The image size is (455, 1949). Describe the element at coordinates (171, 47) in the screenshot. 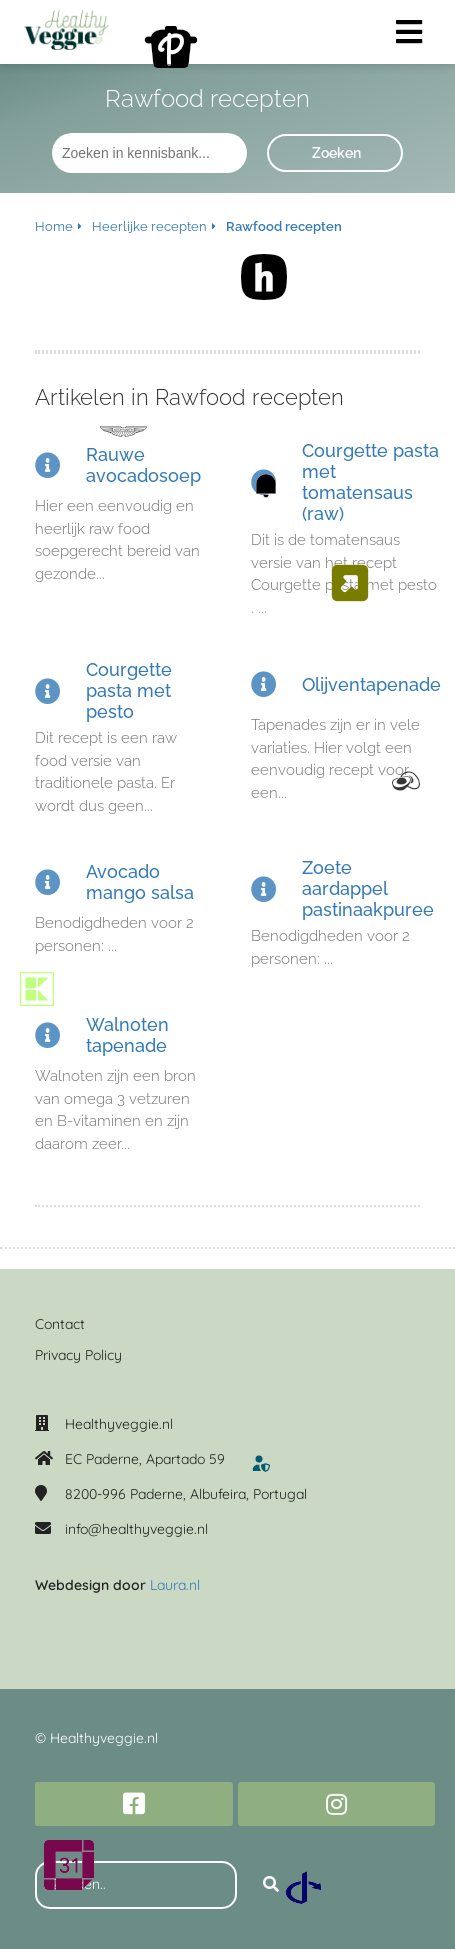

I see `open the palfed app or service` at that location.